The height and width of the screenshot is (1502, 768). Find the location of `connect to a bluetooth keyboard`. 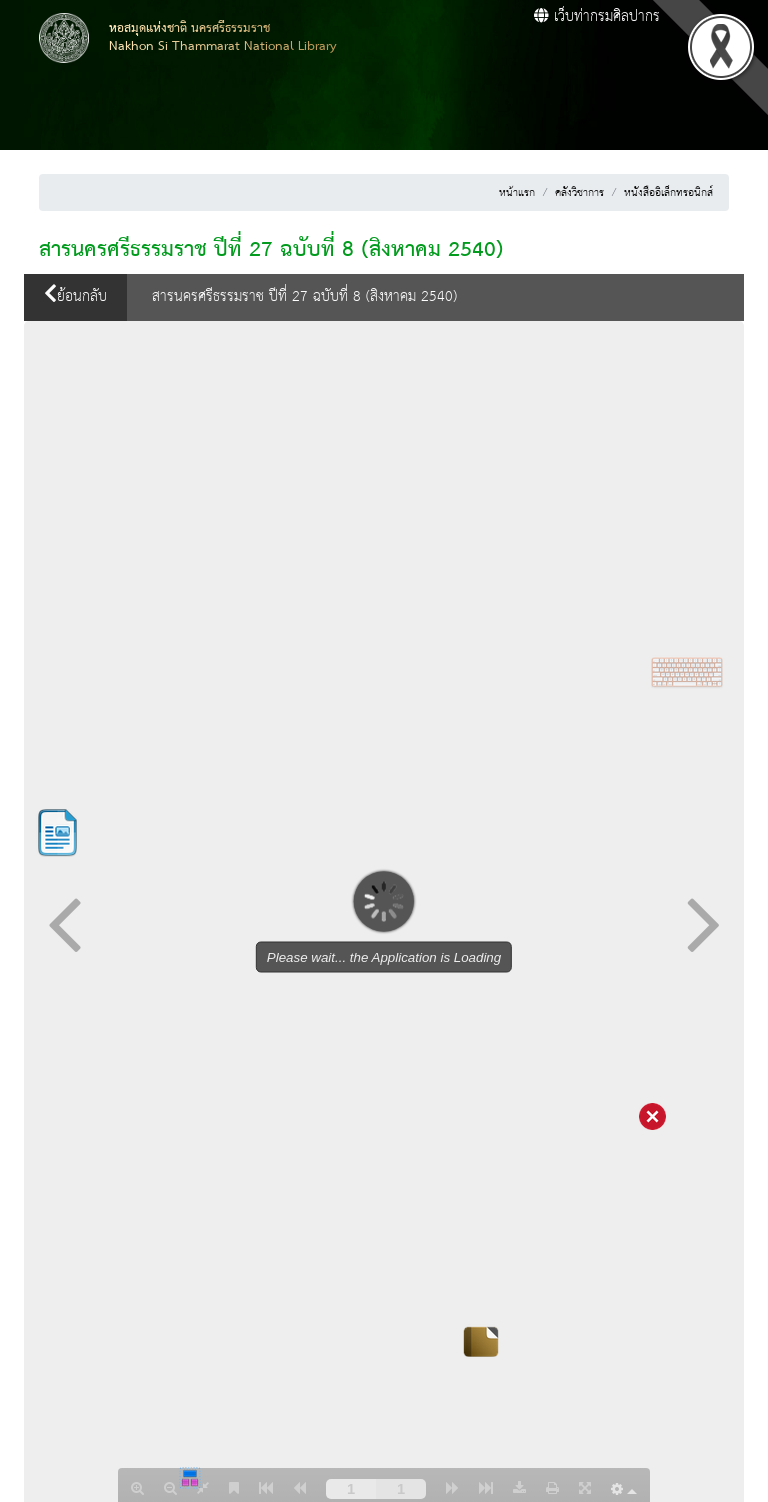

connect to a bluetooth keyboard is located at coordinates (687, 672).